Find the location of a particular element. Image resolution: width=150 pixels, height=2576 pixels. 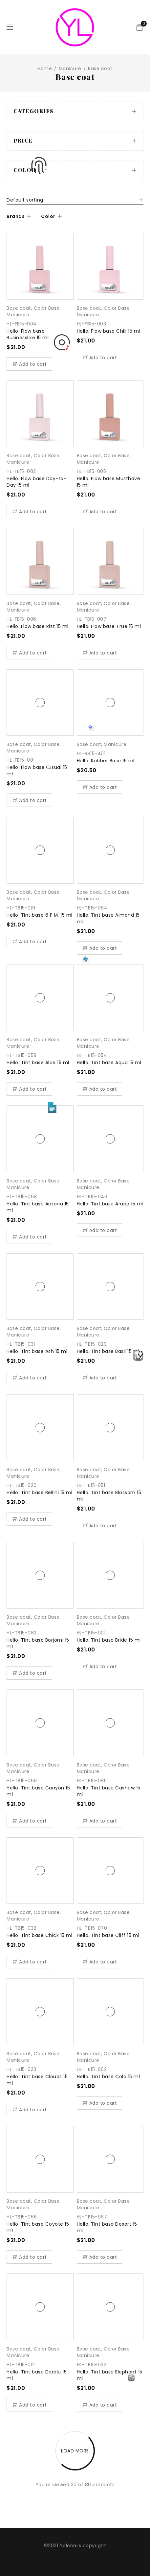

access disk health and diagnostic settings is located at coordinates (138, 1356).